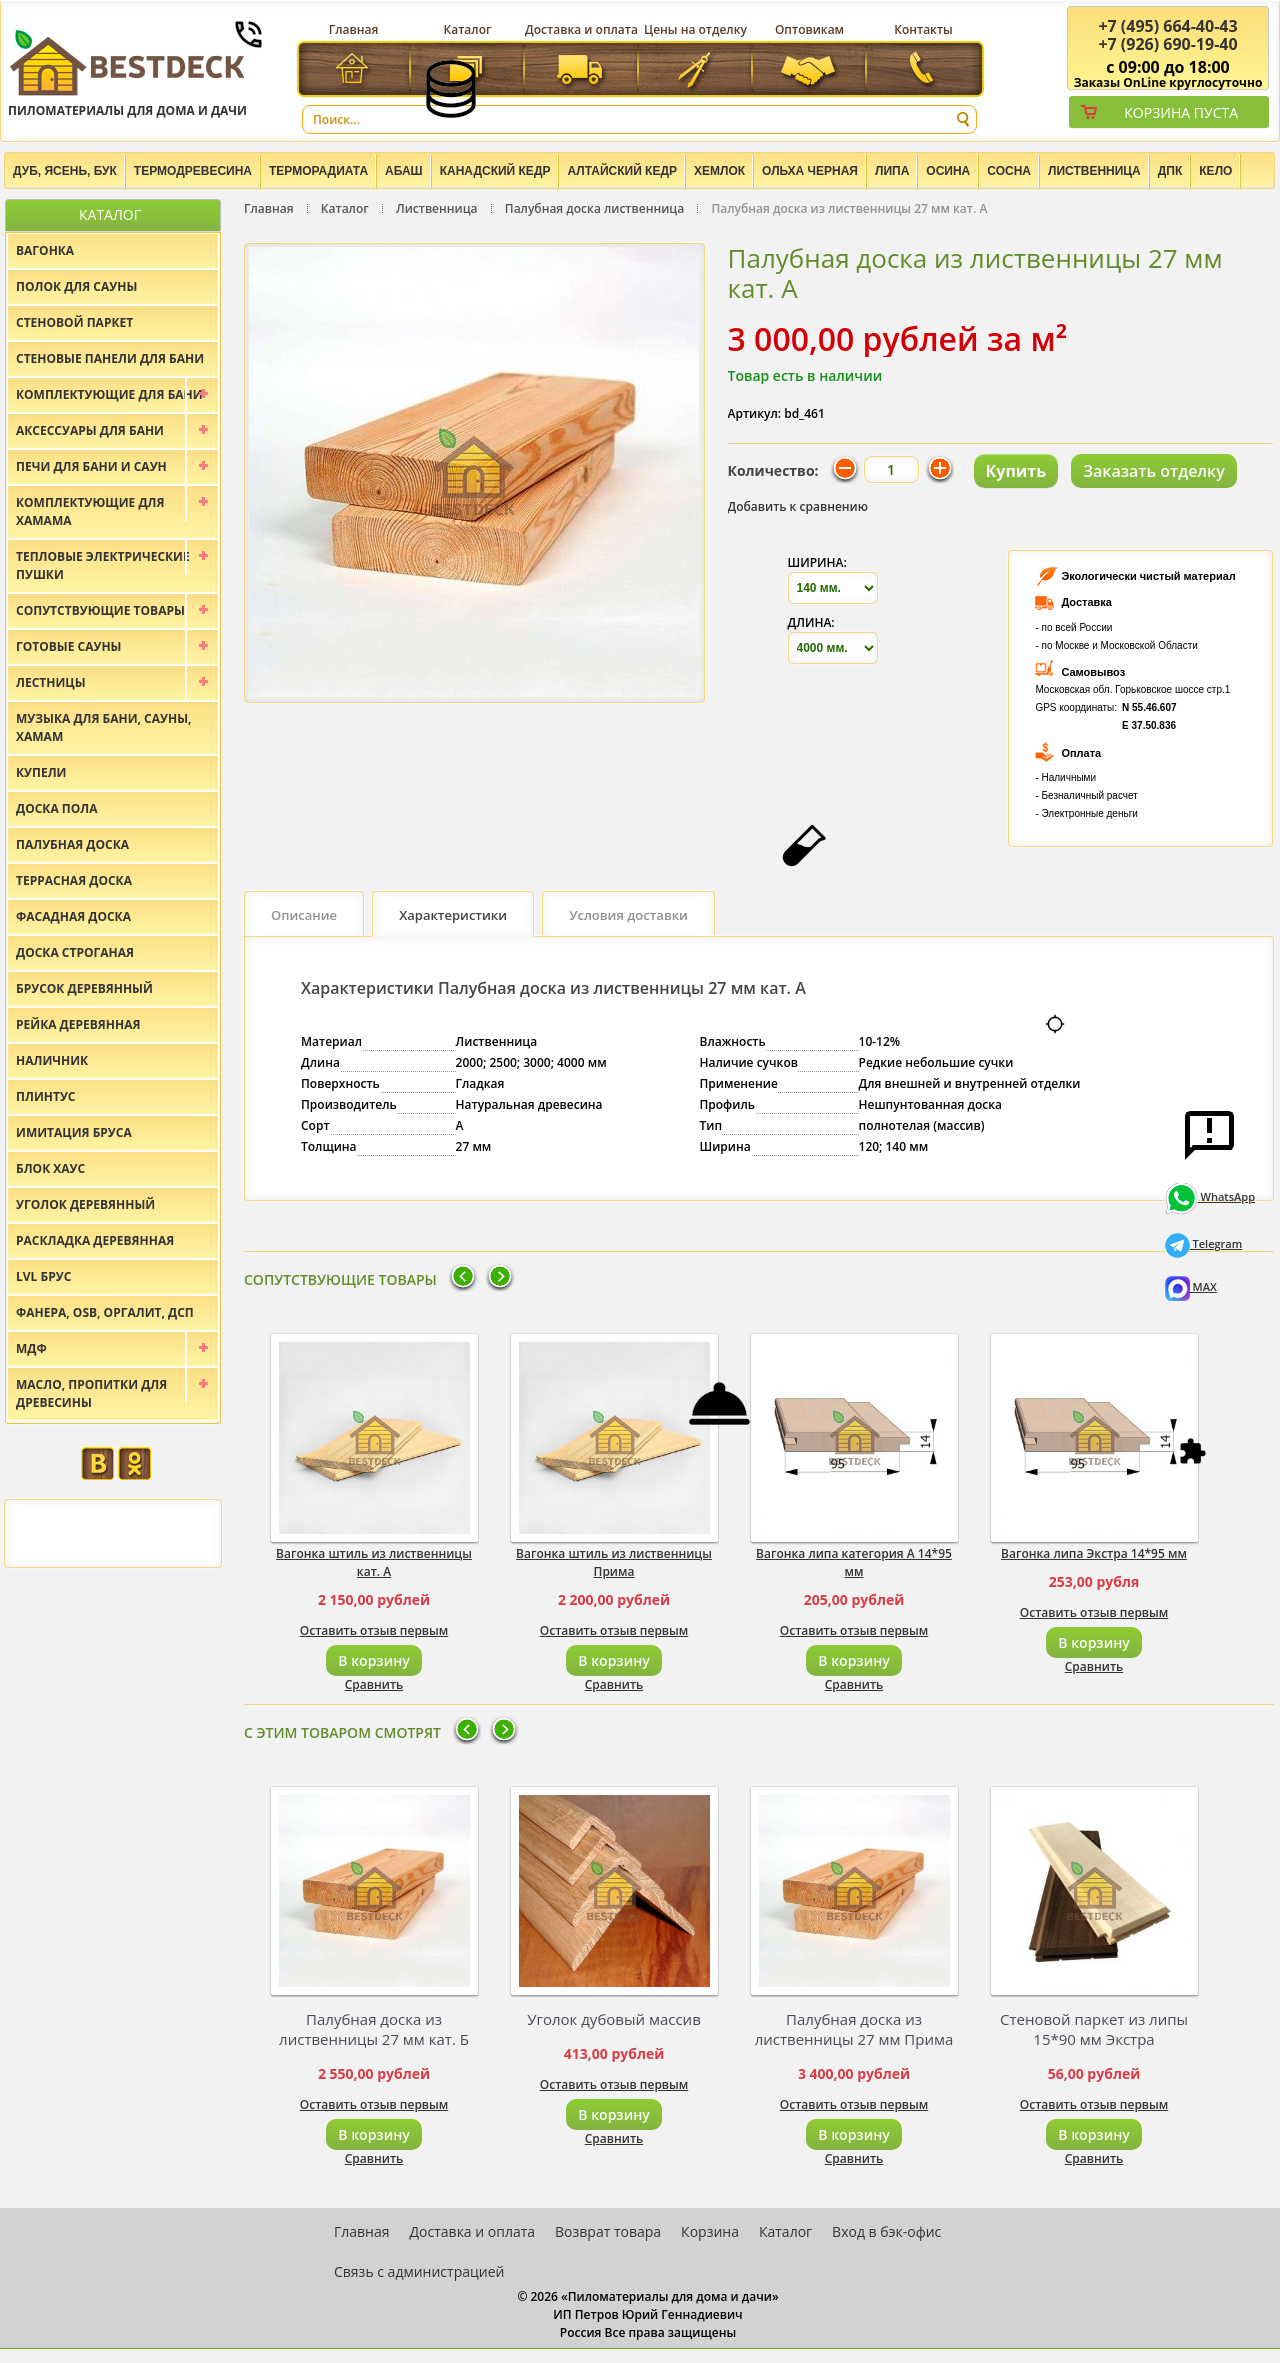 The height and width of the screenshot is (2363, 1280). I want to click on request room service or hotel amenities, so click(719, 1403).